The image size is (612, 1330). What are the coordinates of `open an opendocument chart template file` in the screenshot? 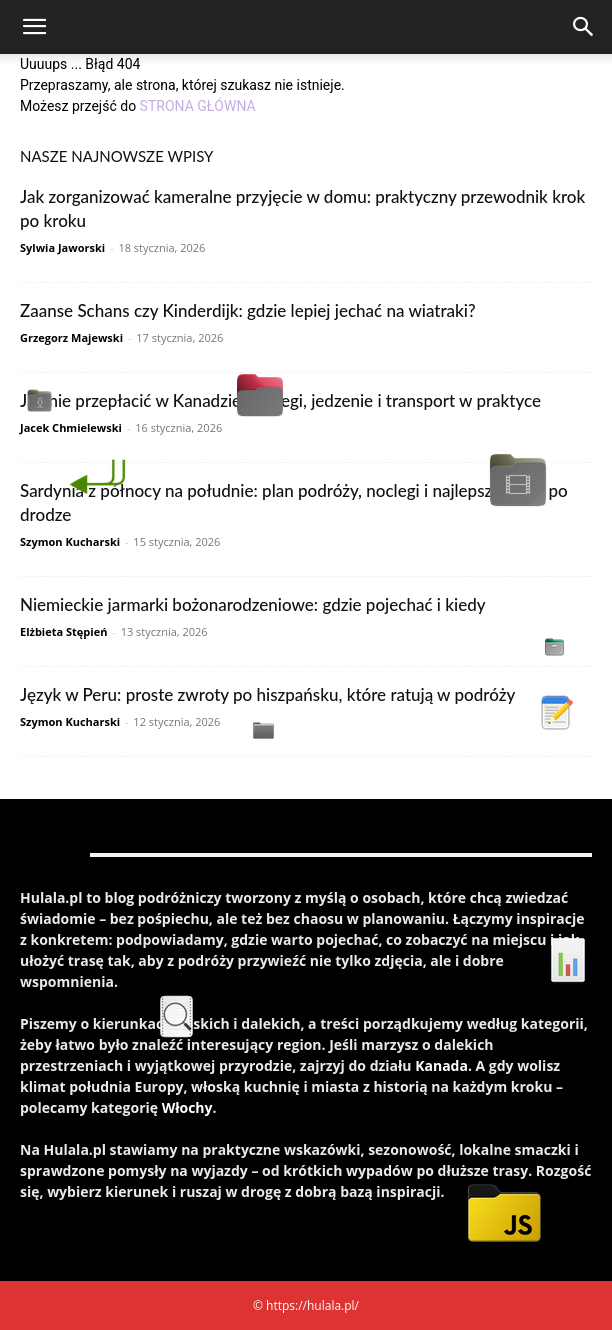 It's located at (568, 960).